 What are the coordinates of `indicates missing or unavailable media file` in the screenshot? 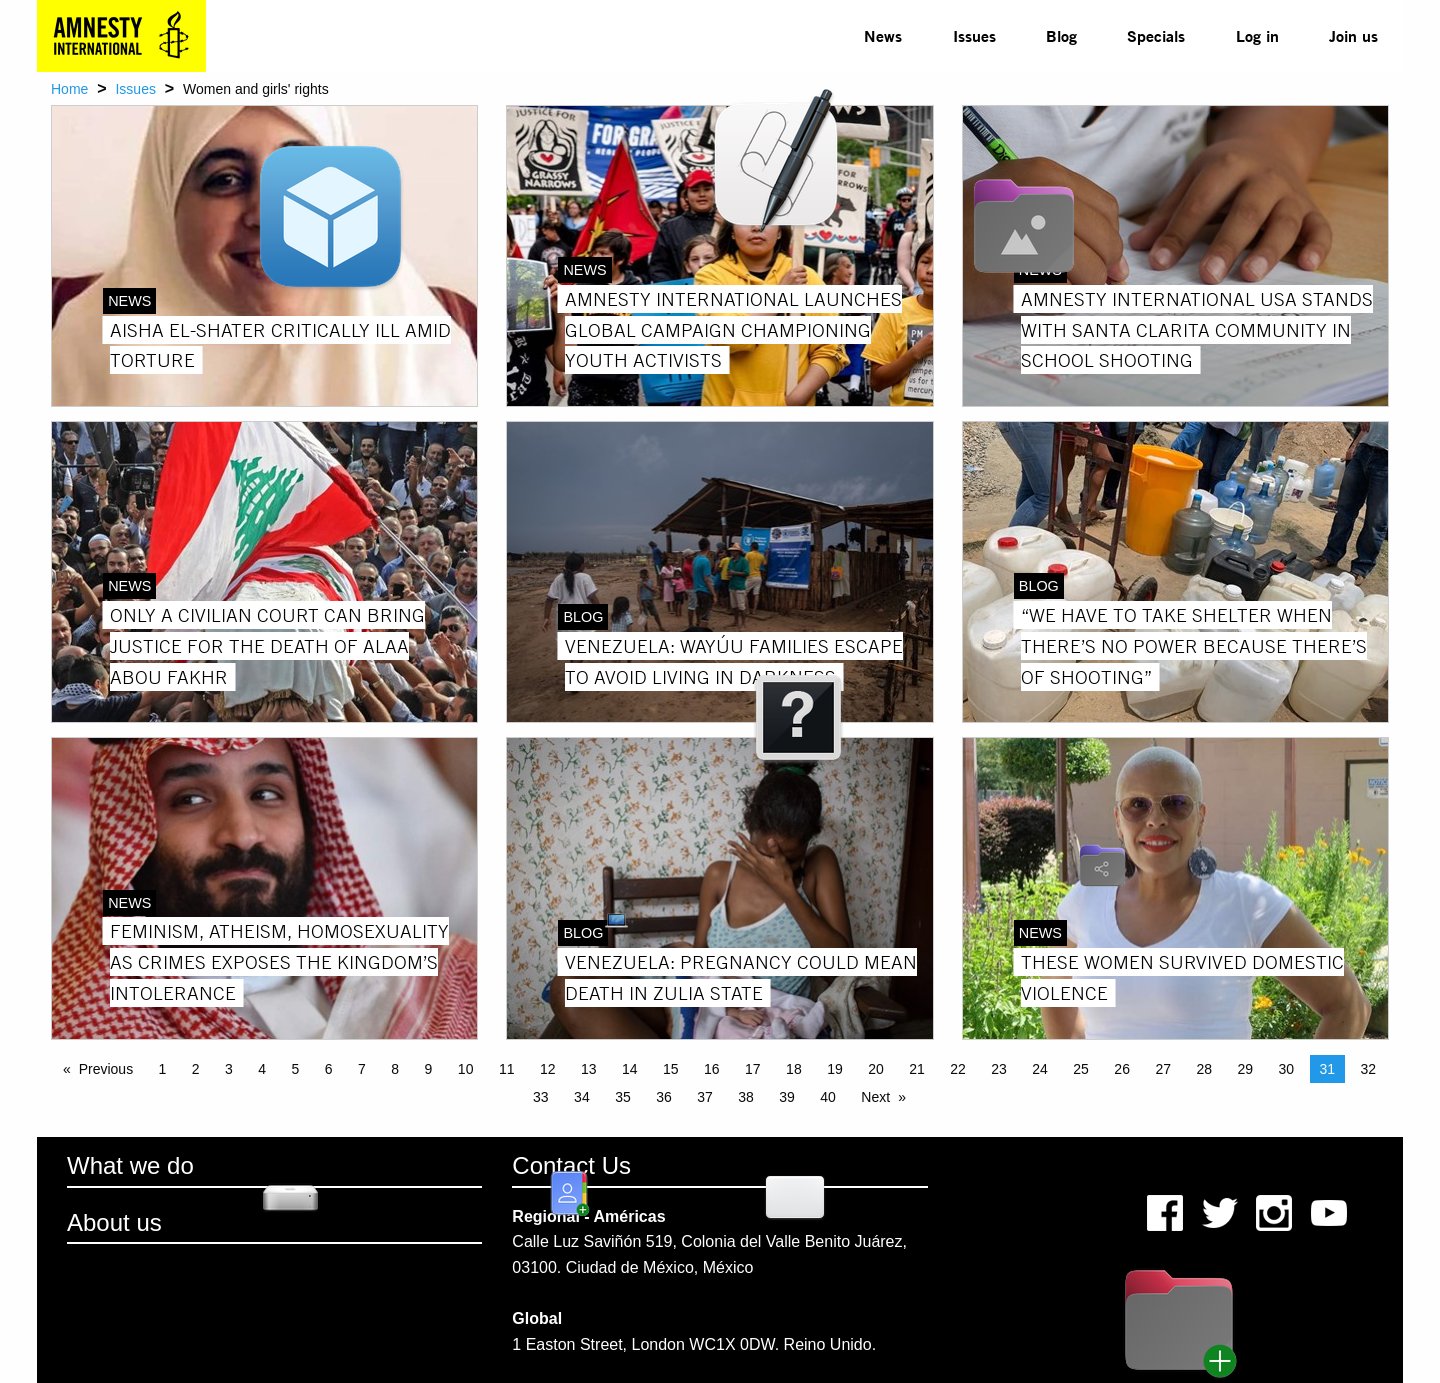 It's located at (798, 717).